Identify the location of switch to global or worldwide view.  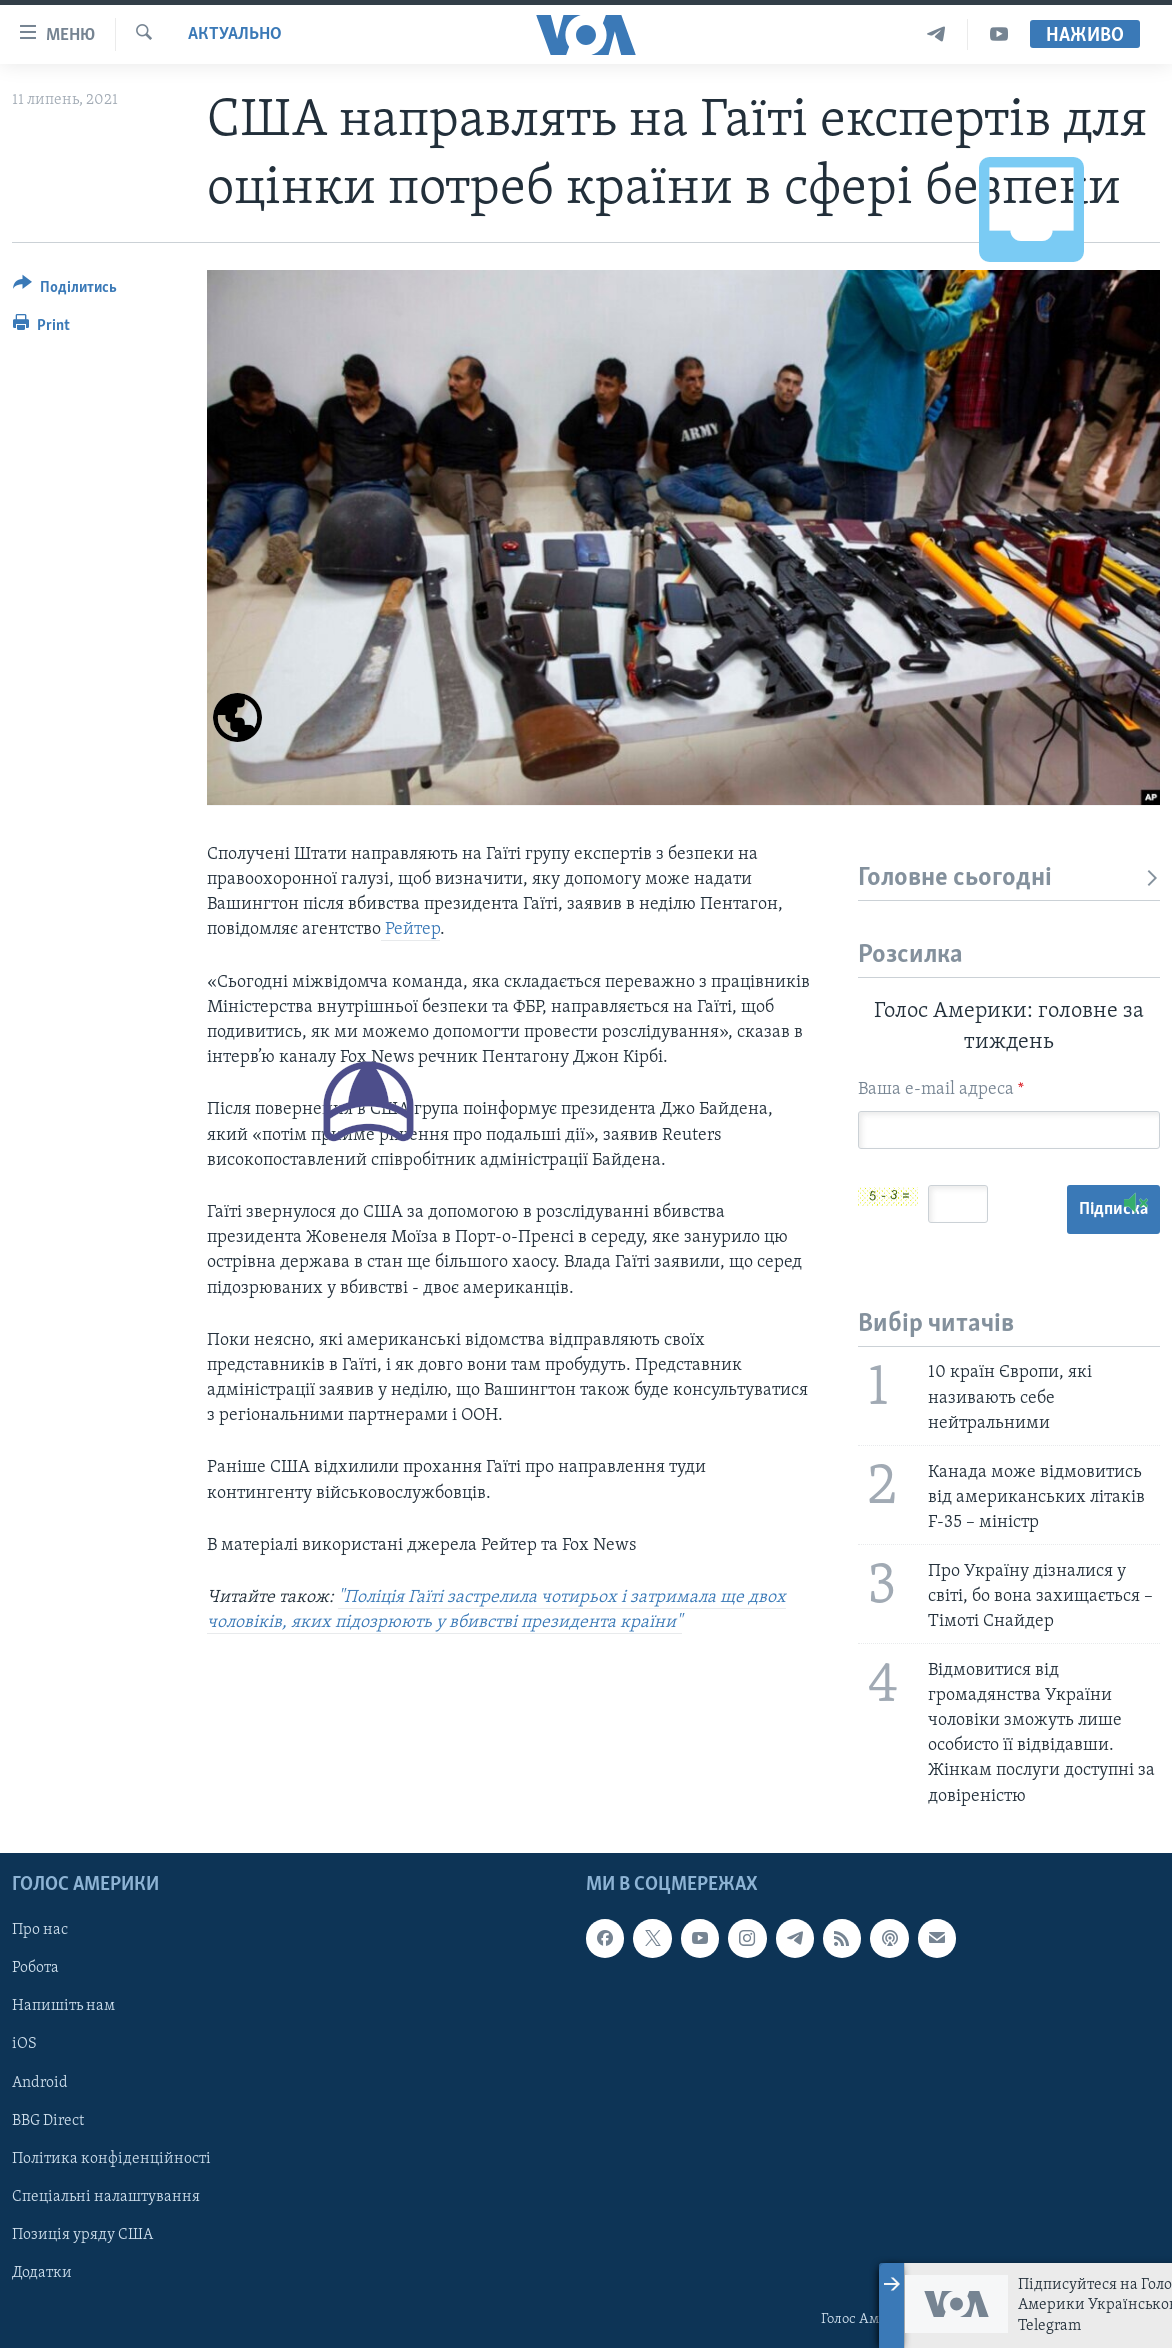
(237, 717).